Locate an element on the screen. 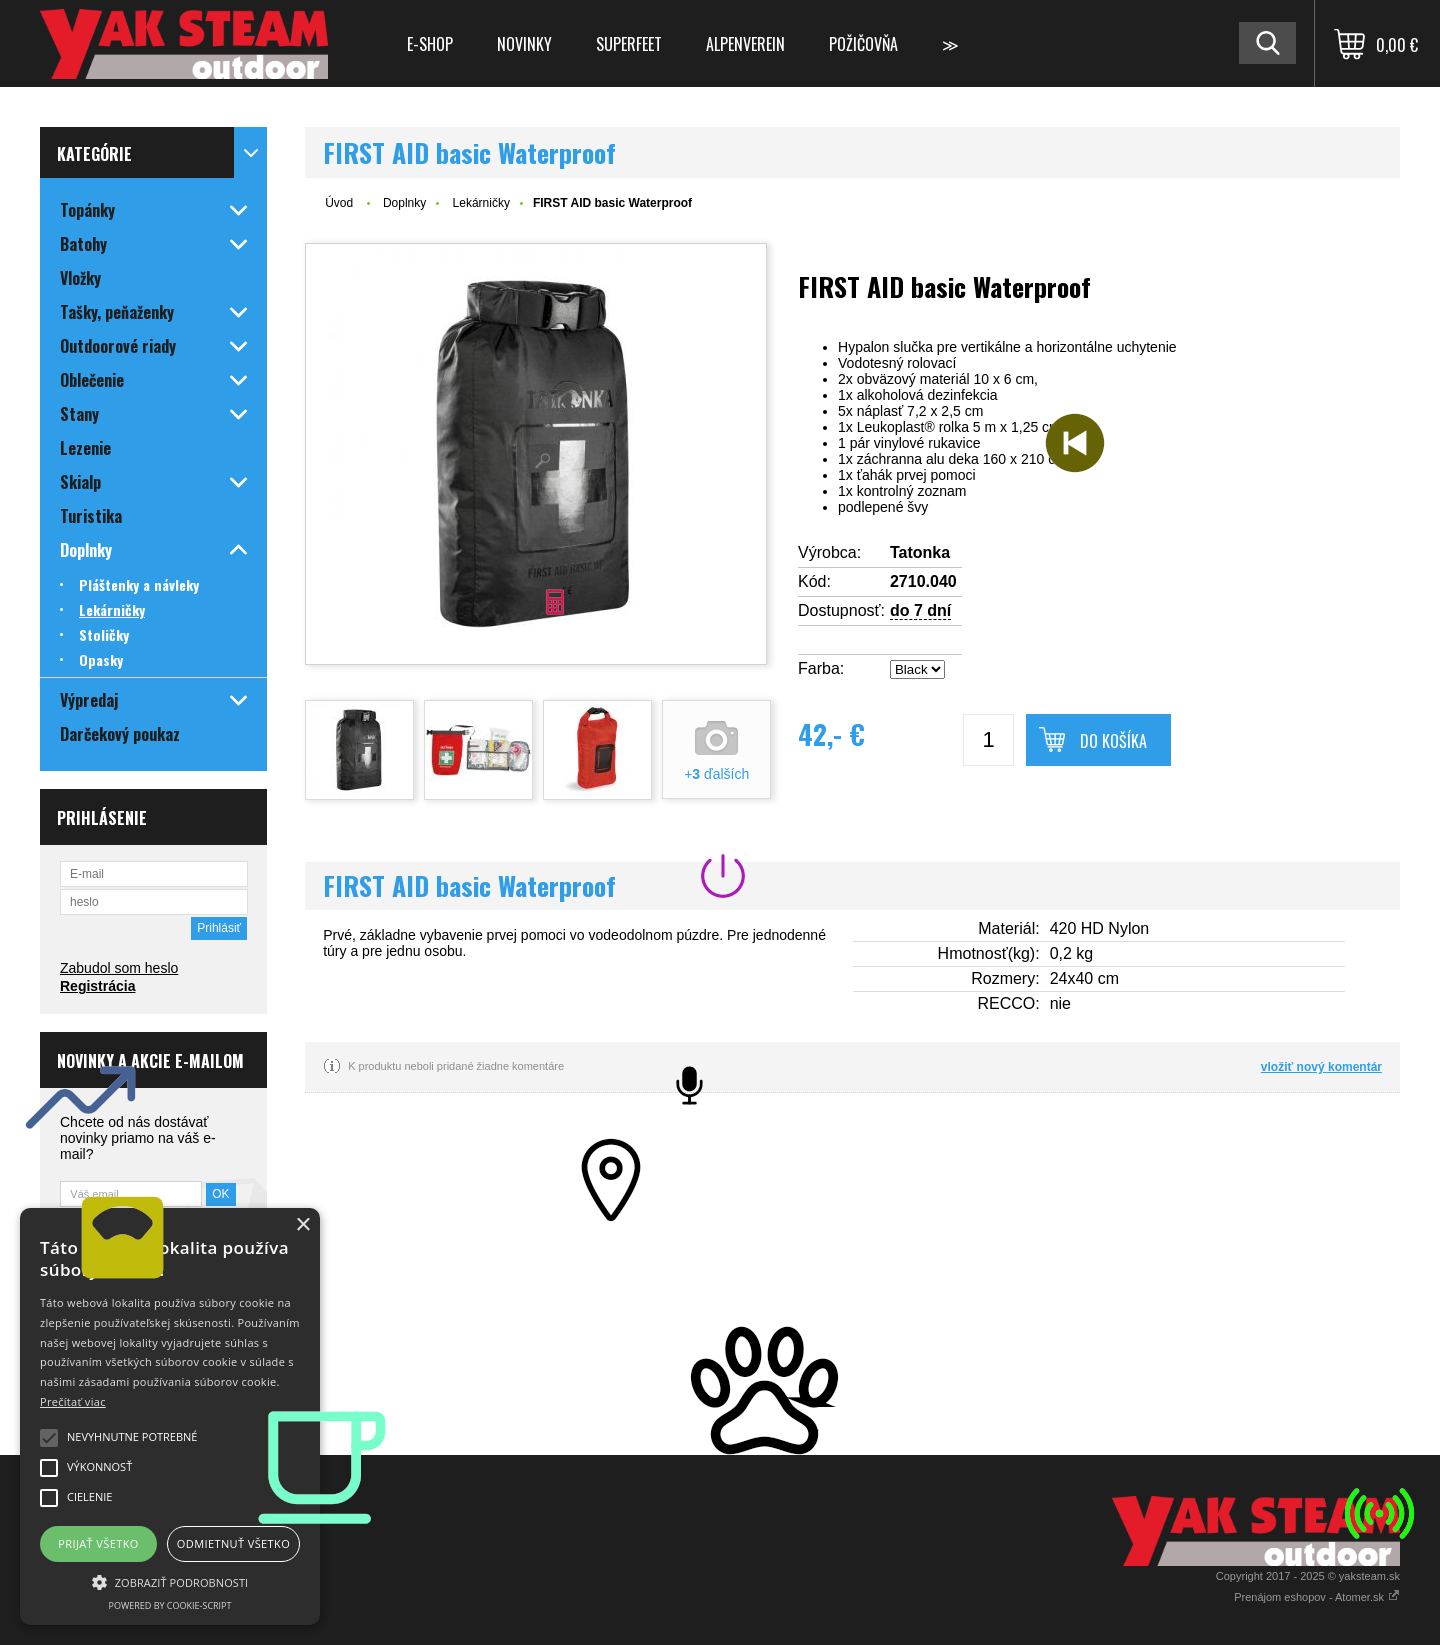  open the calculator app is located at coordinates (555, 602).